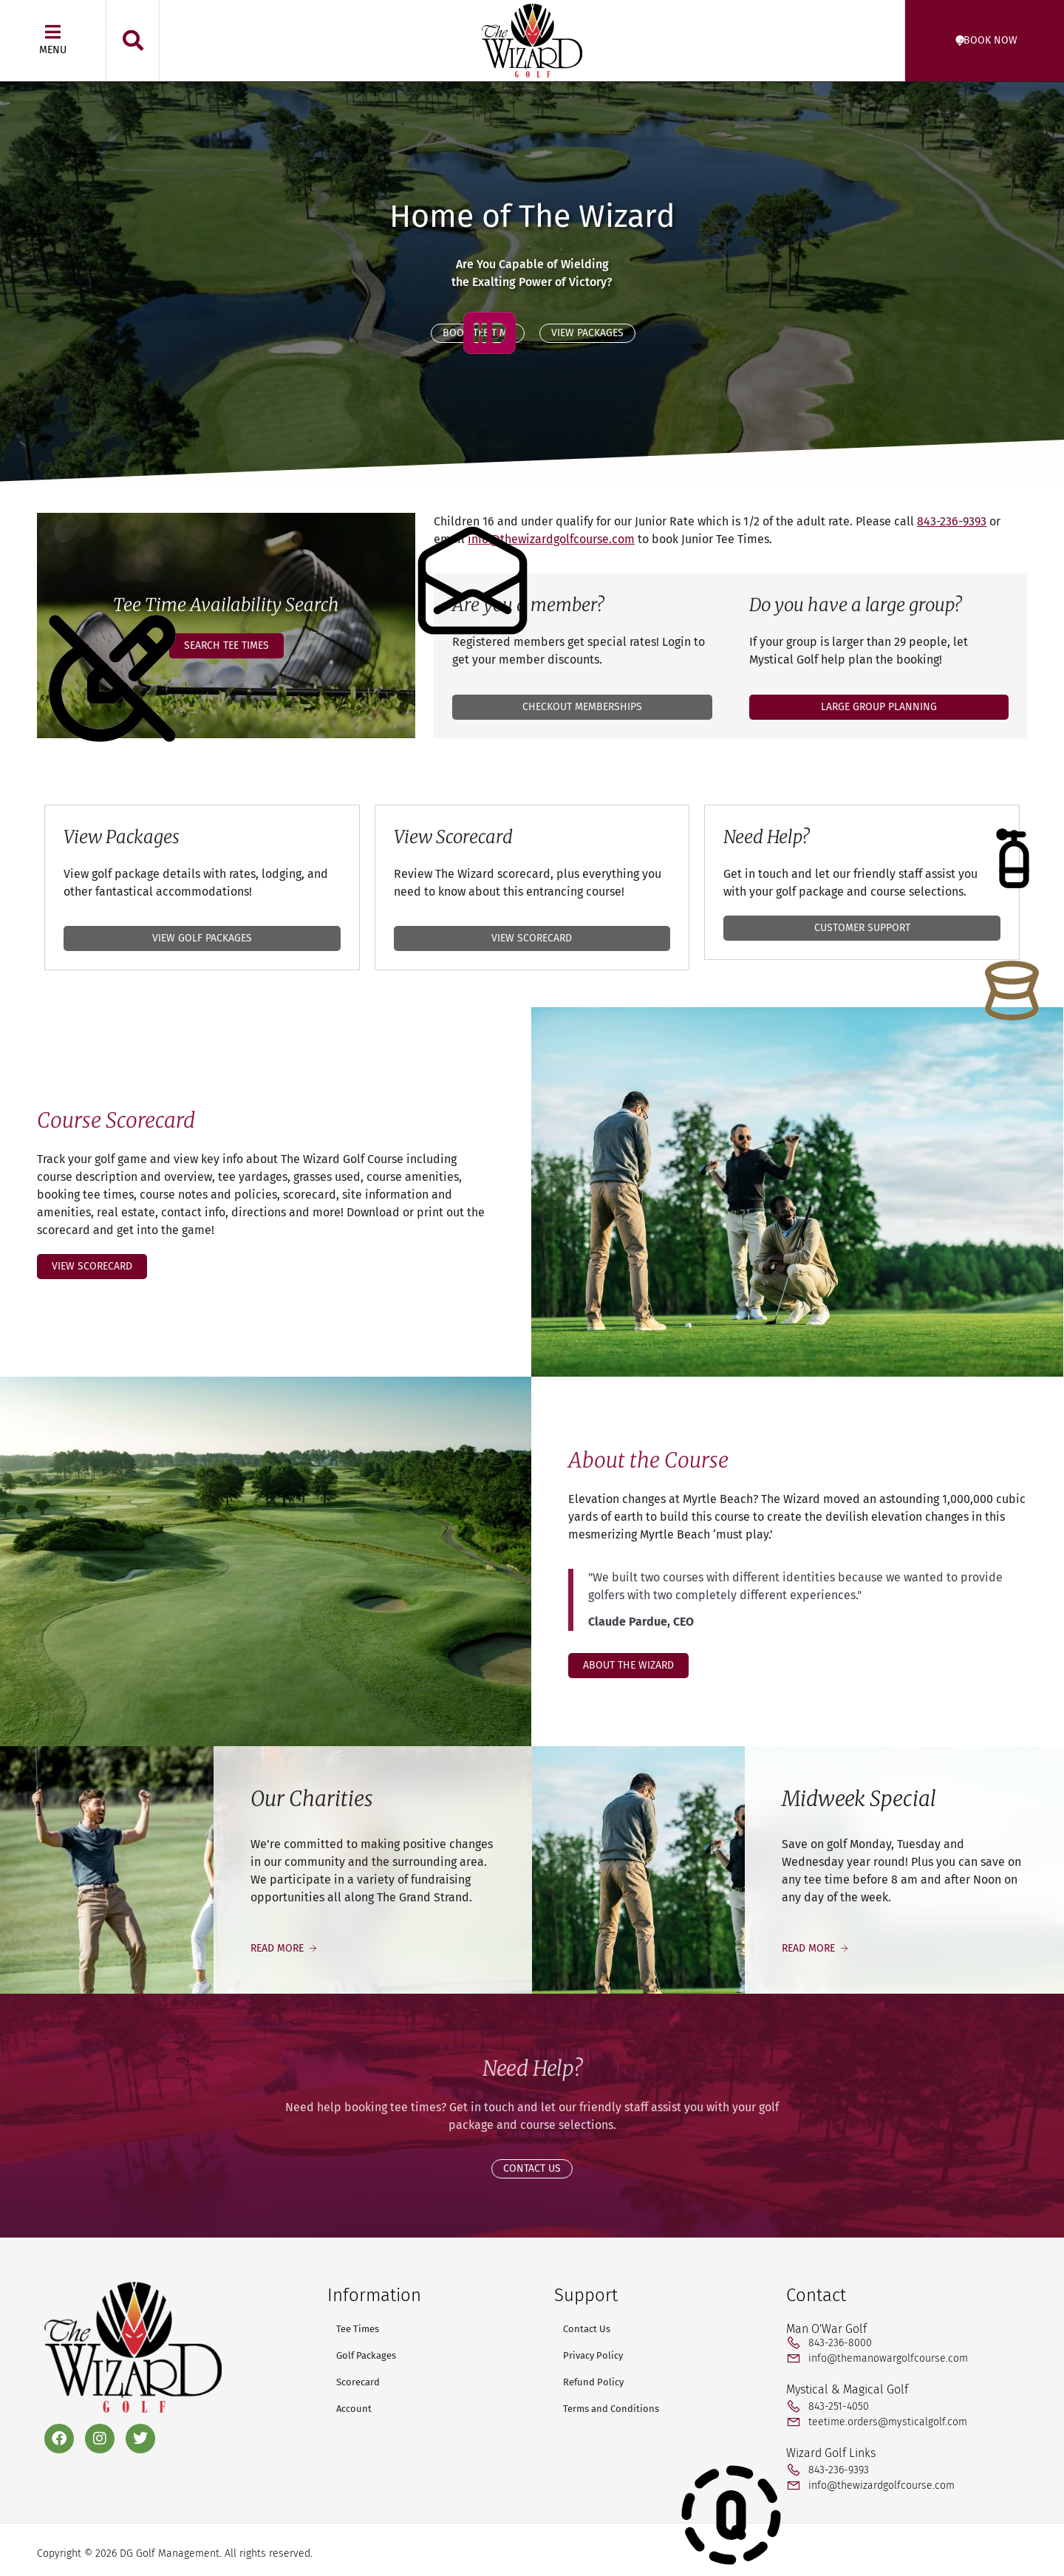 This screenshot has width=1064, height=2576. What do you see at coordinates (1012, 990) in the screenshot?
I see `diabolo toy or juggling equipment icon` at bounding box center [1012, 990].